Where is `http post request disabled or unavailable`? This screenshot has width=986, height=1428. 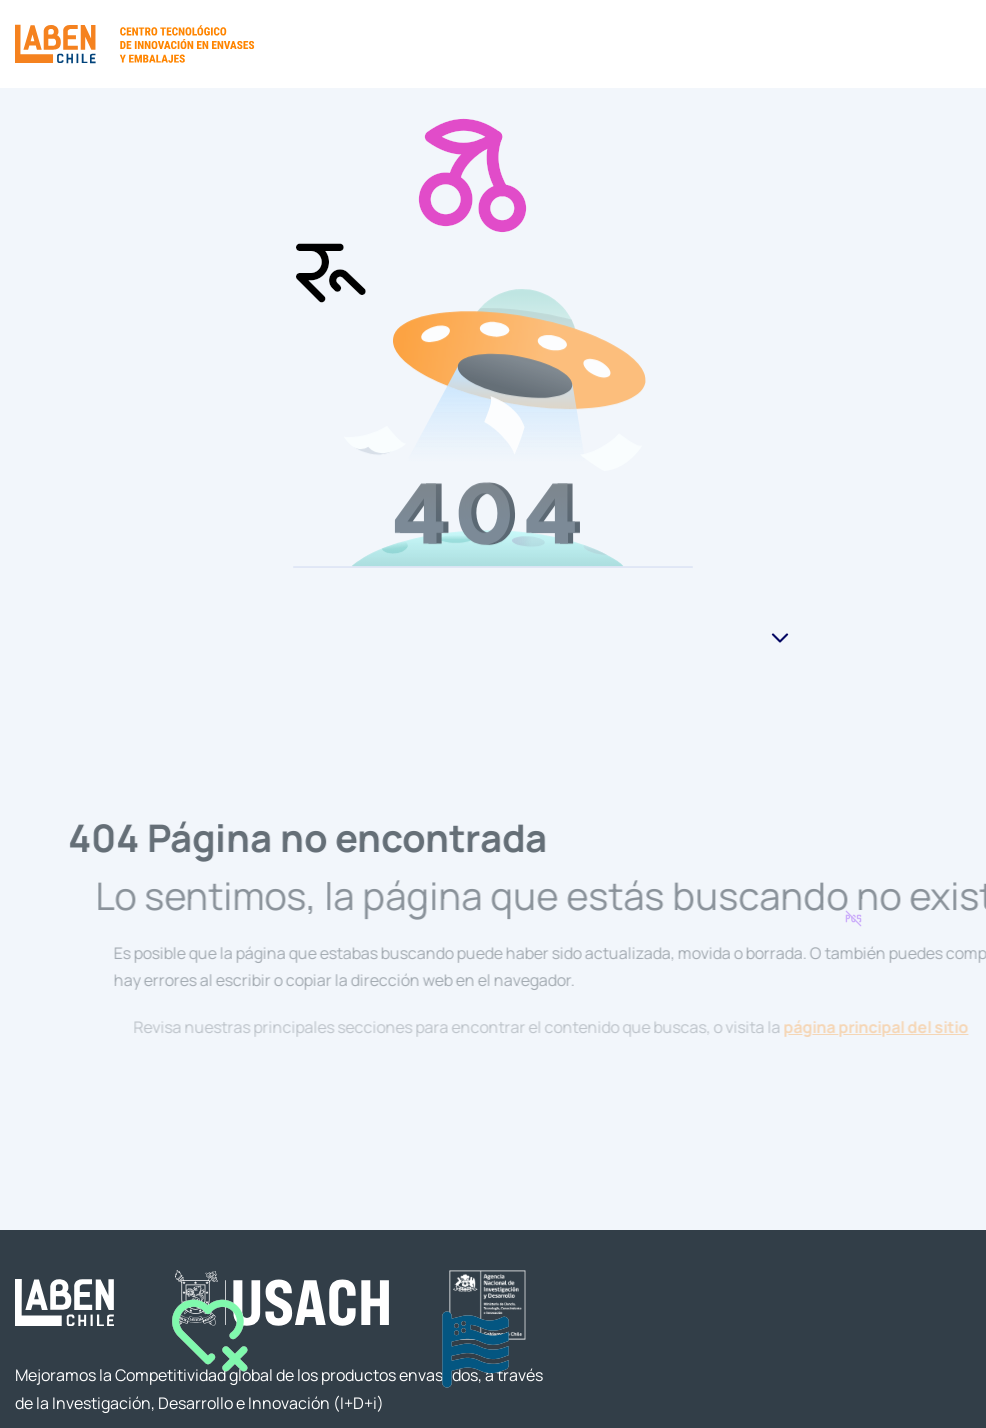 http post request disabled or unavailable is located at coordinates (853, 918).